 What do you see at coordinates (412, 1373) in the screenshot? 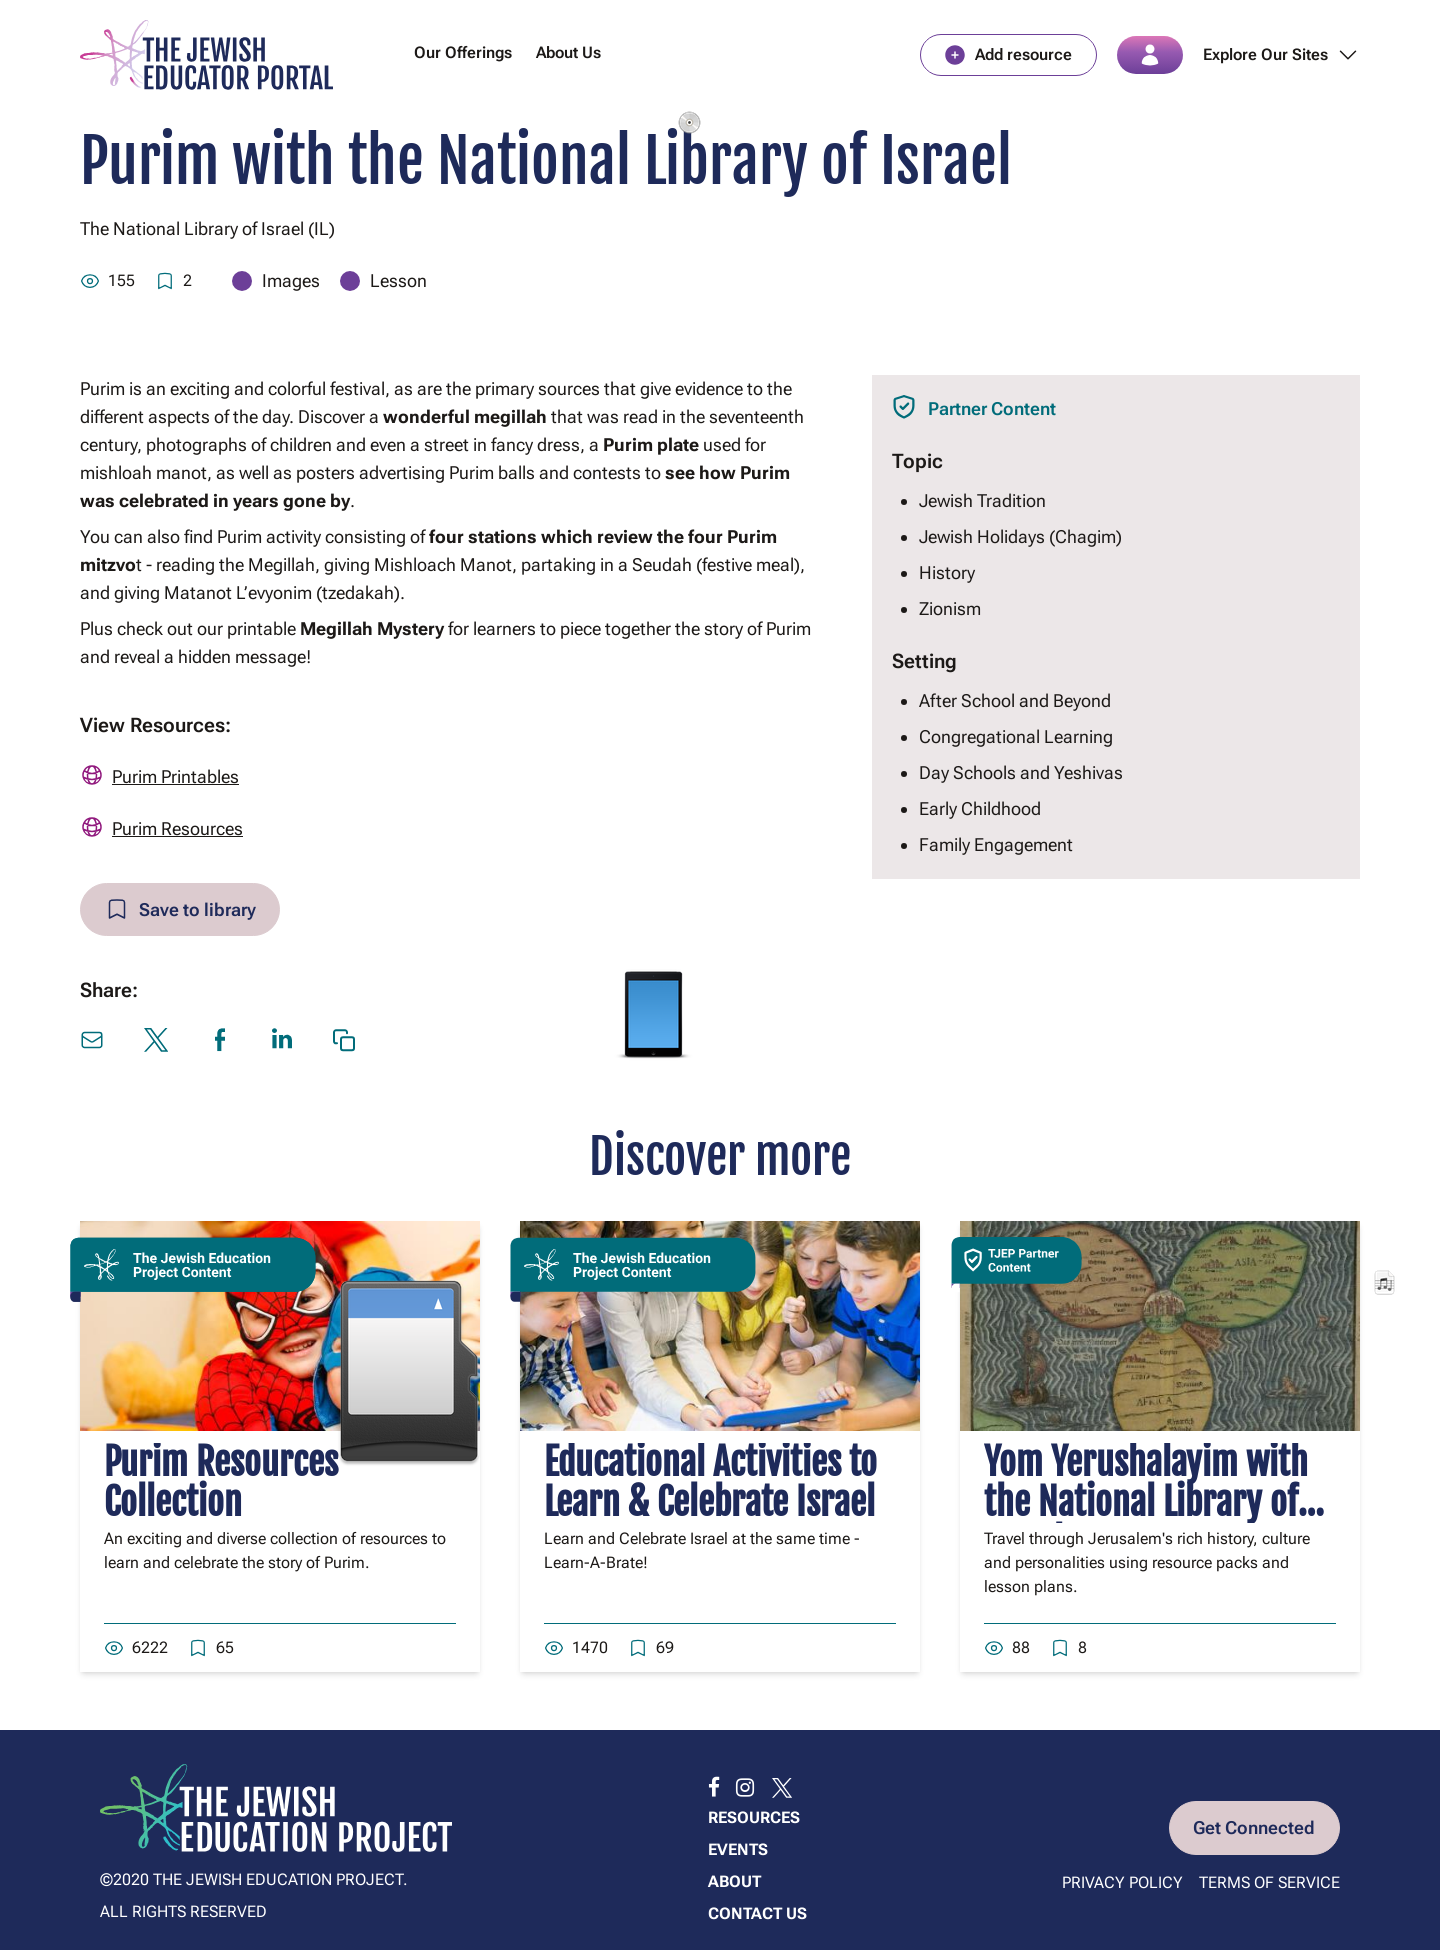
I see `microSD or TransFlash memory card storage device` at bounding box center [412, 1373].